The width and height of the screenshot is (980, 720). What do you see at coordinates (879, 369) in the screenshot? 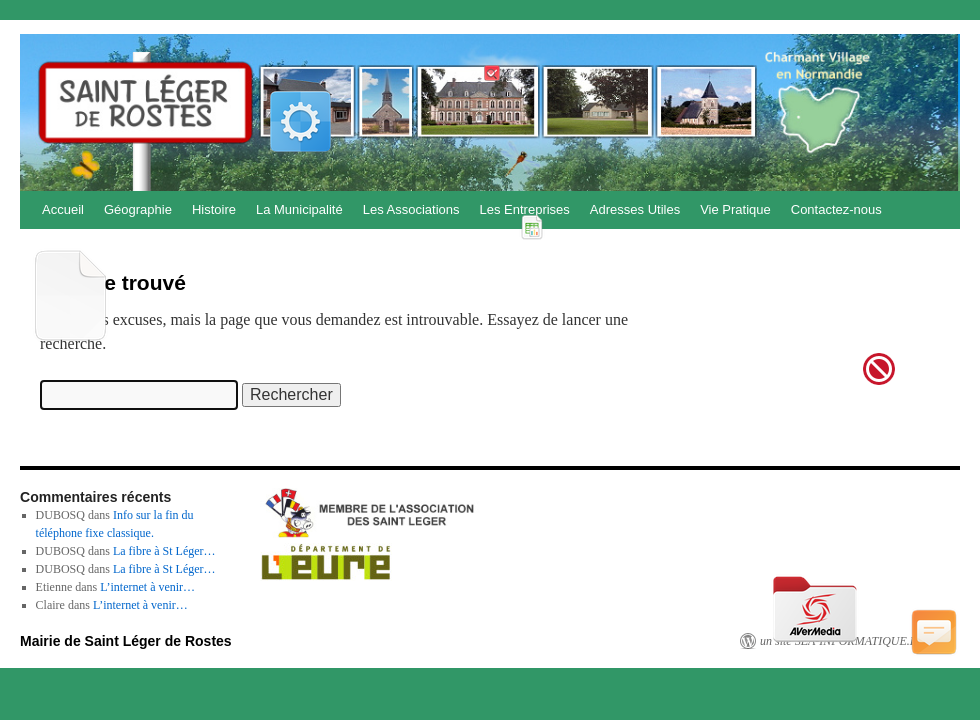
I see `remove a group or team` at bounding box center [879, 369].